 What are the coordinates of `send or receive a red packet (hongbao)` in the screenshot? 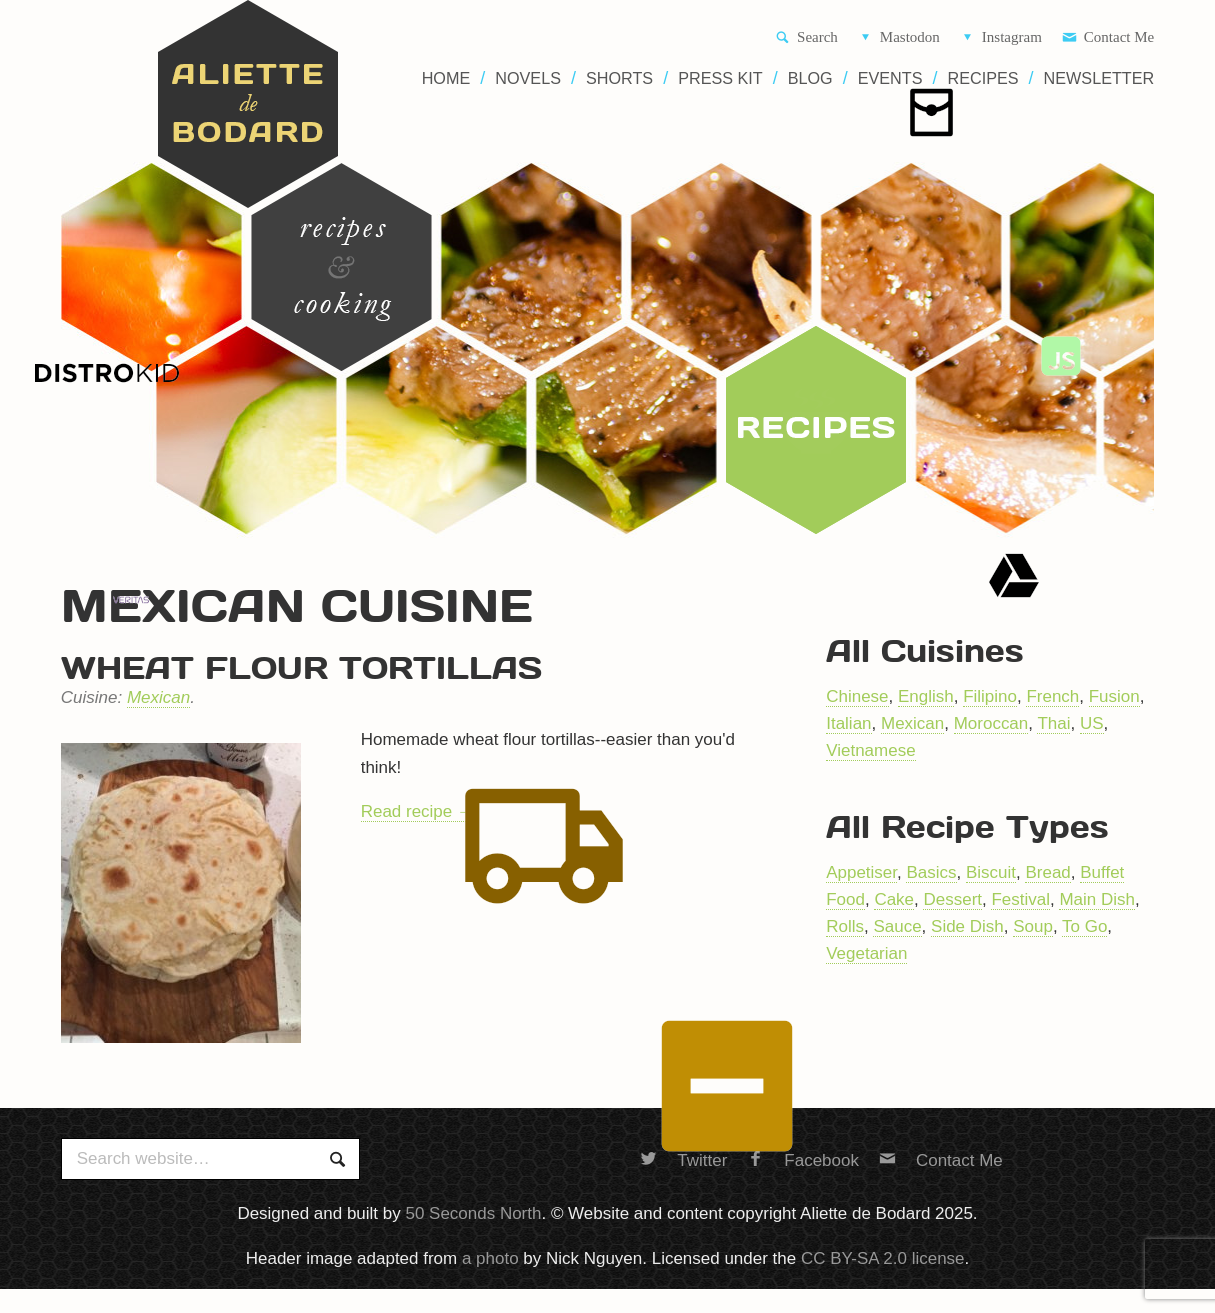 It's located at (931, 112).